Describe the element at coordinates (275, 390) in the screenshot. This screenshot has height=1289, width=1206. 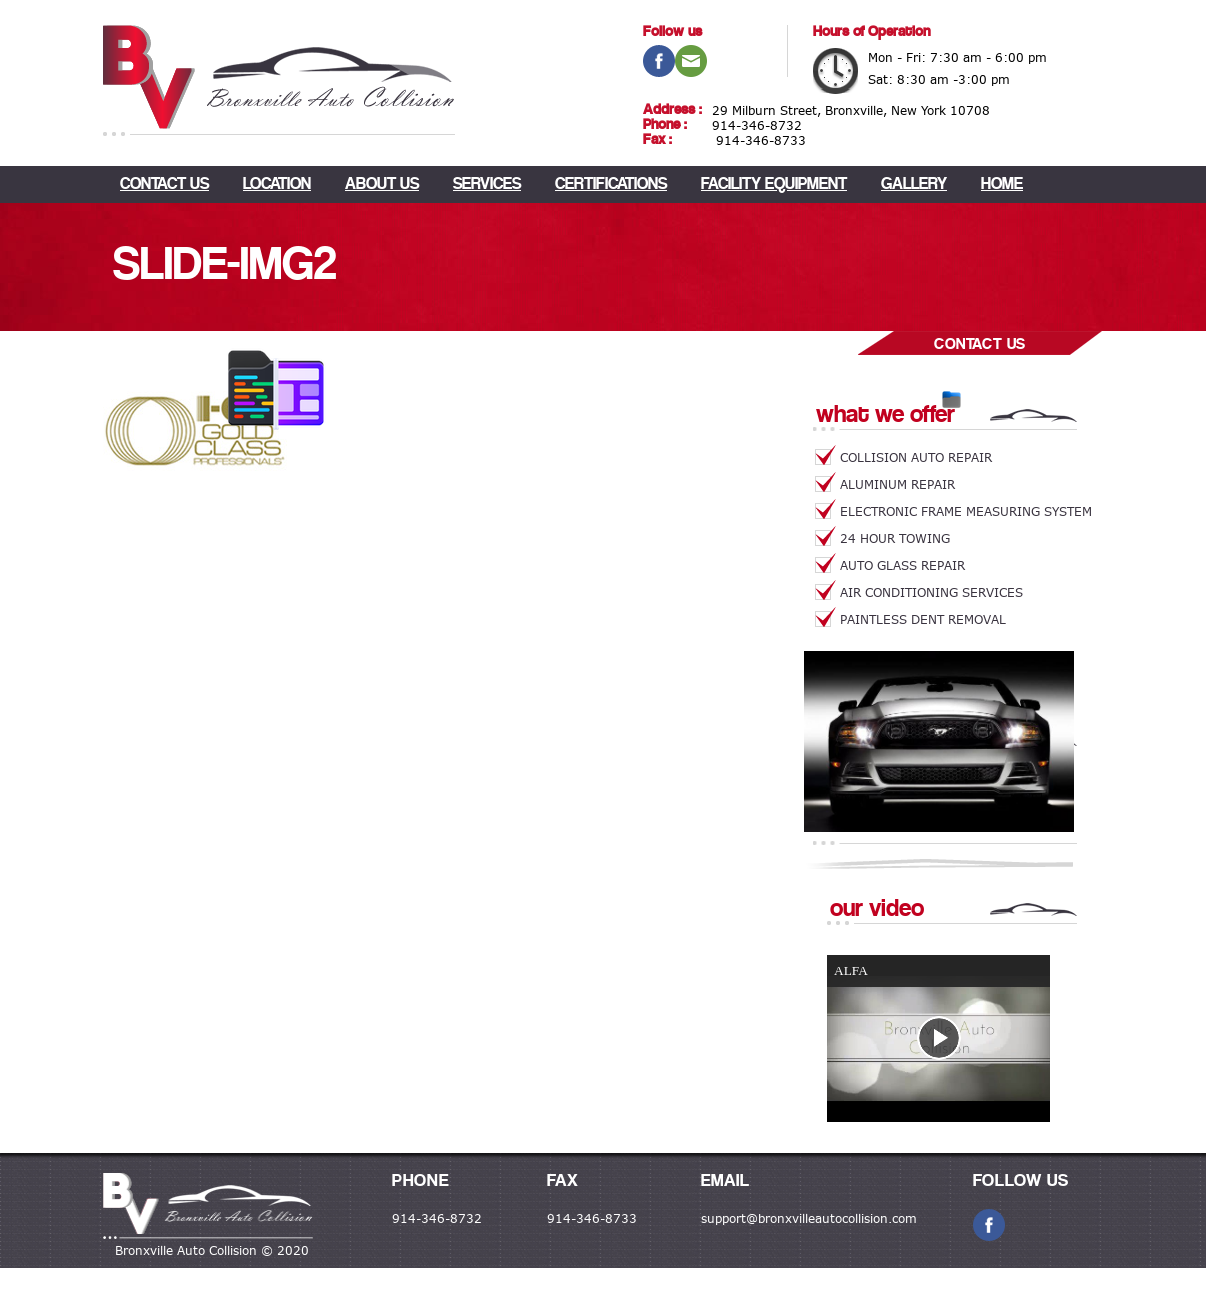
I see `open programming projects folder` at that location.